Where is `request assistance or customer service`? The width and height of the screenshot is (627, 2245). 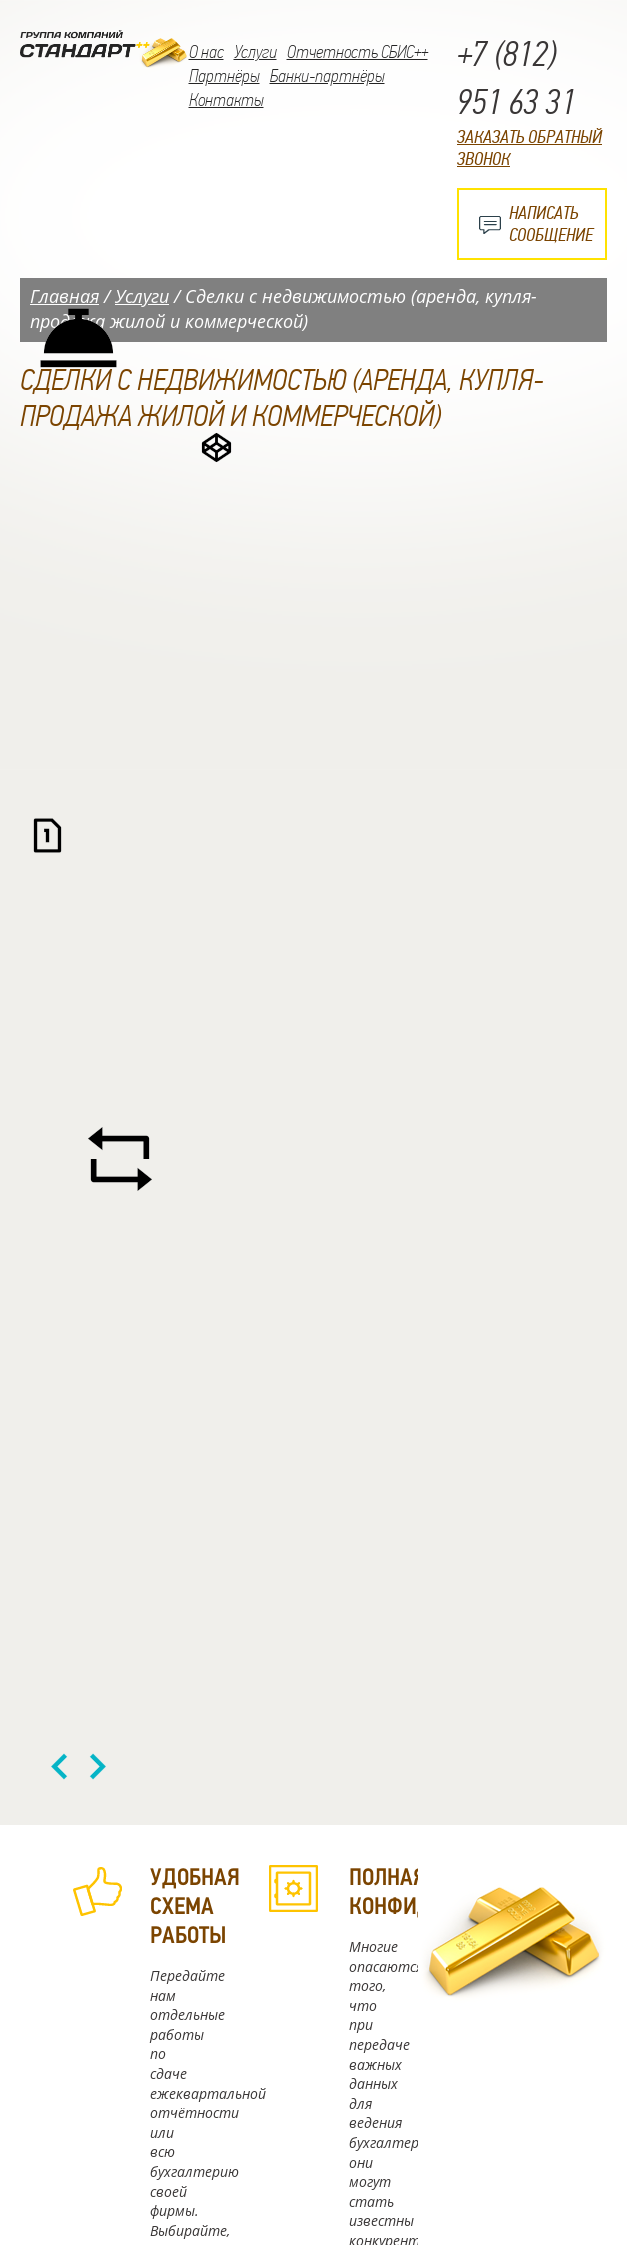
request assistance or customer service is located at coordinates (78, 339).